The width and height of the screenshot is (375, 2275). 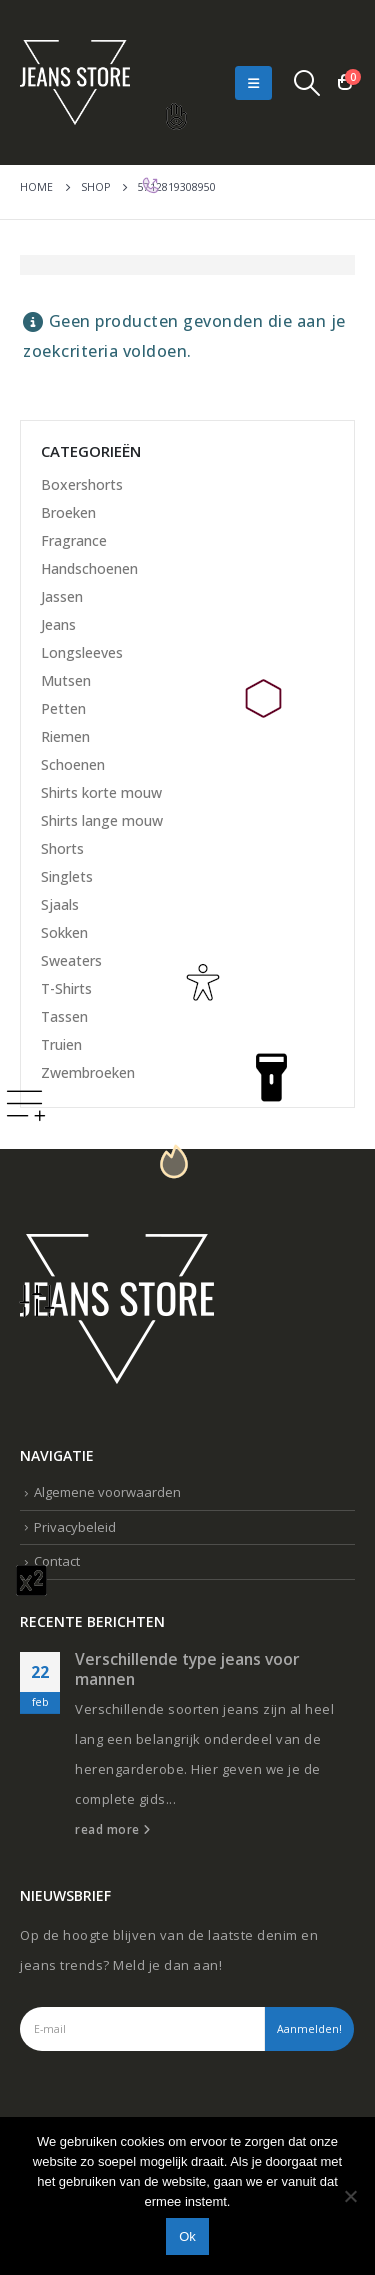 What do you see at coordinates (151, 185) in the screenshot?
I see `make an outgoing call` at bounding box center [151, 185].